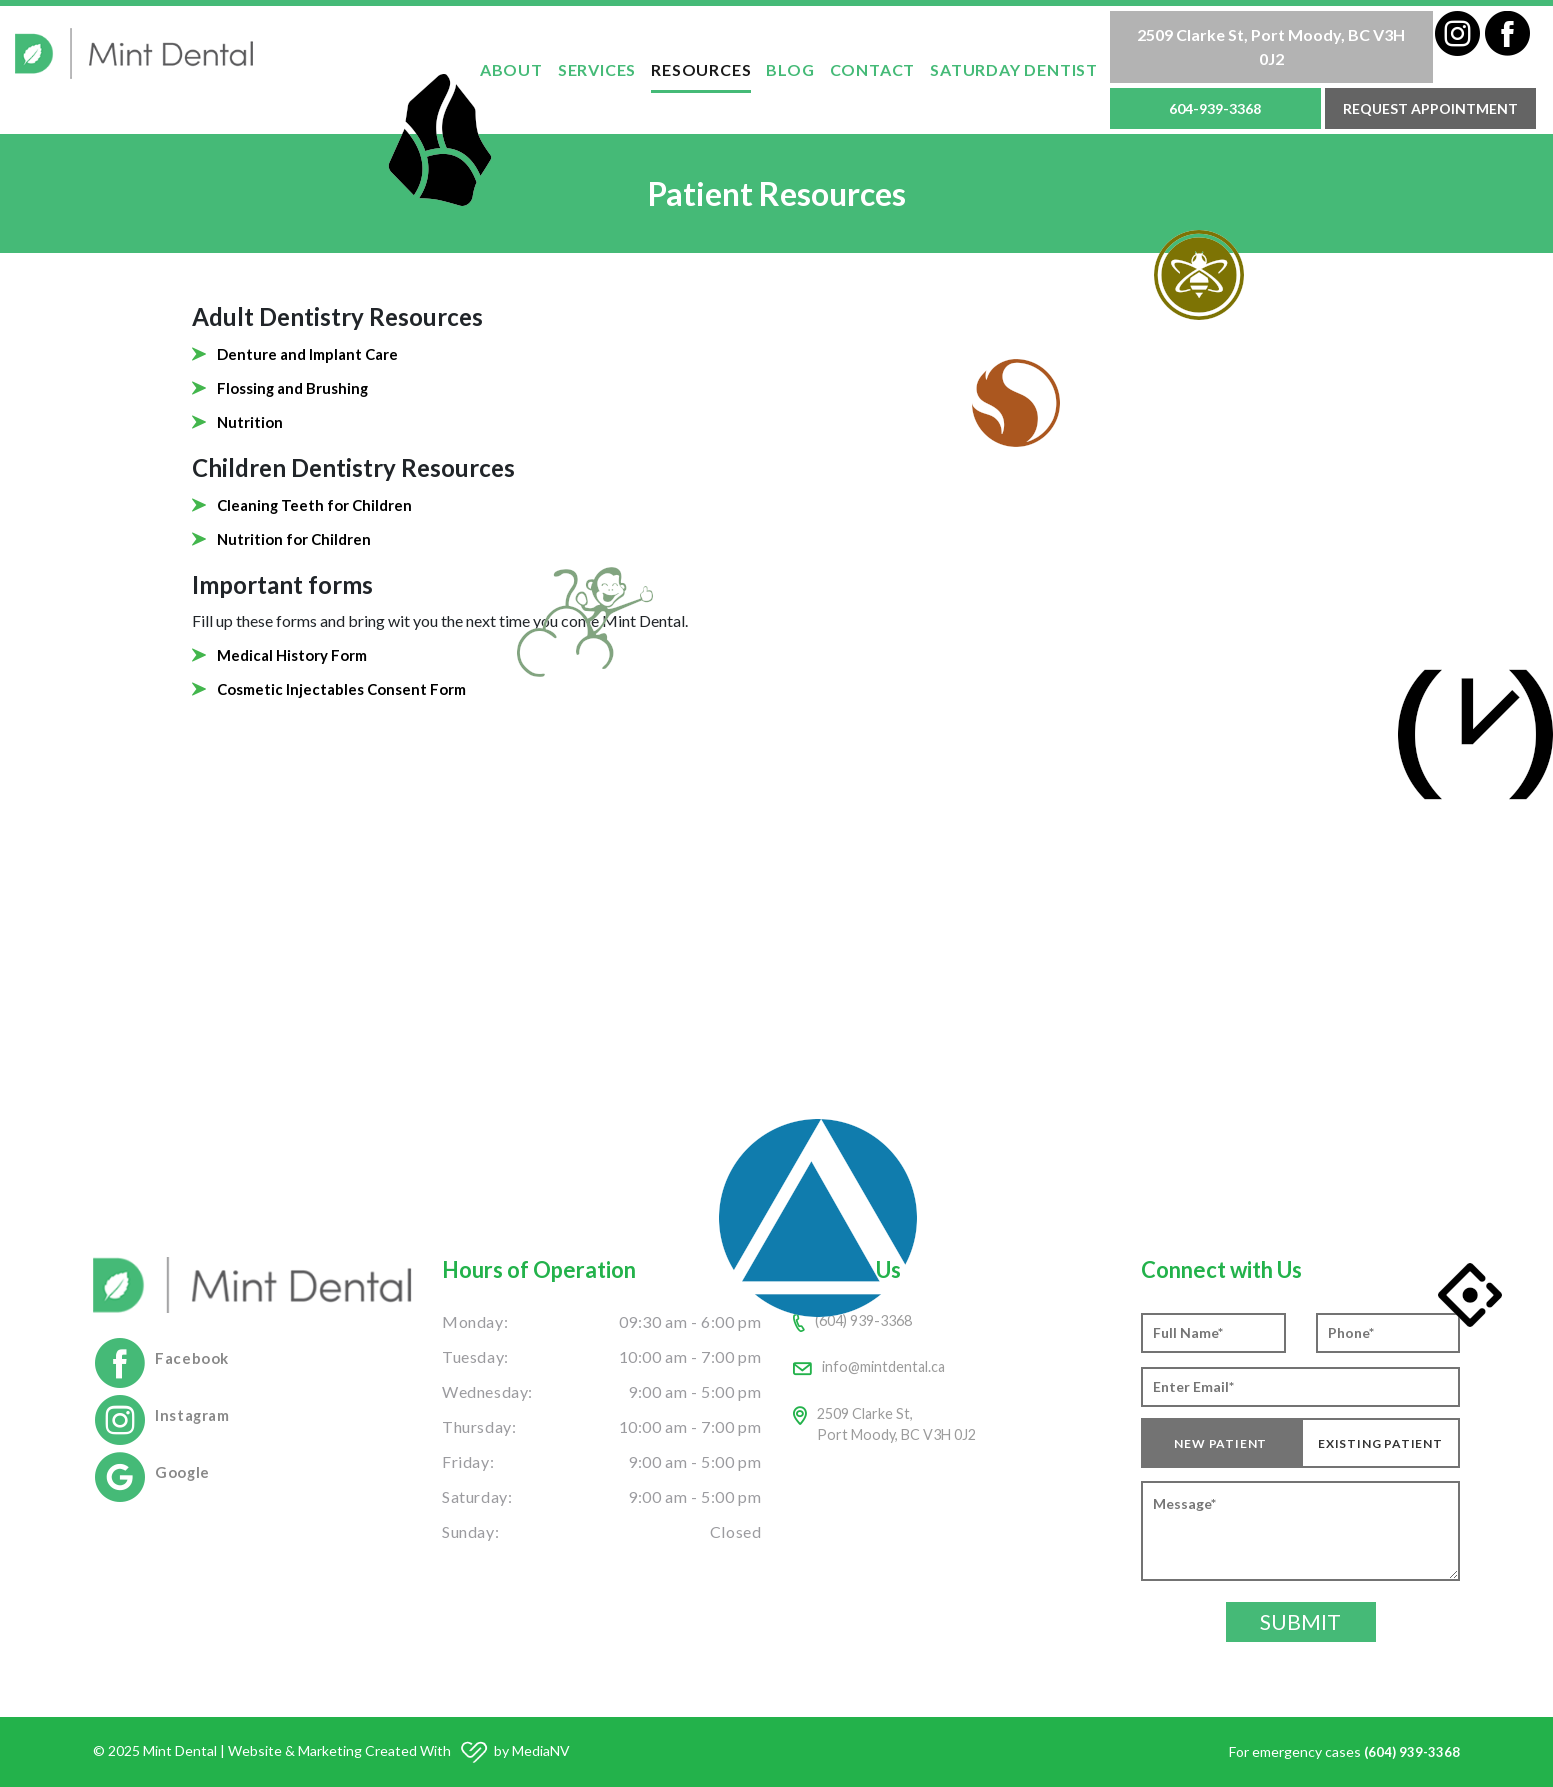 This screenshot has width=1553, height=1787. What do you see at coordinates (1199, 275) in the screenshot?
I see `HiveMQ brand logo` at bounding box center [1199, 275].